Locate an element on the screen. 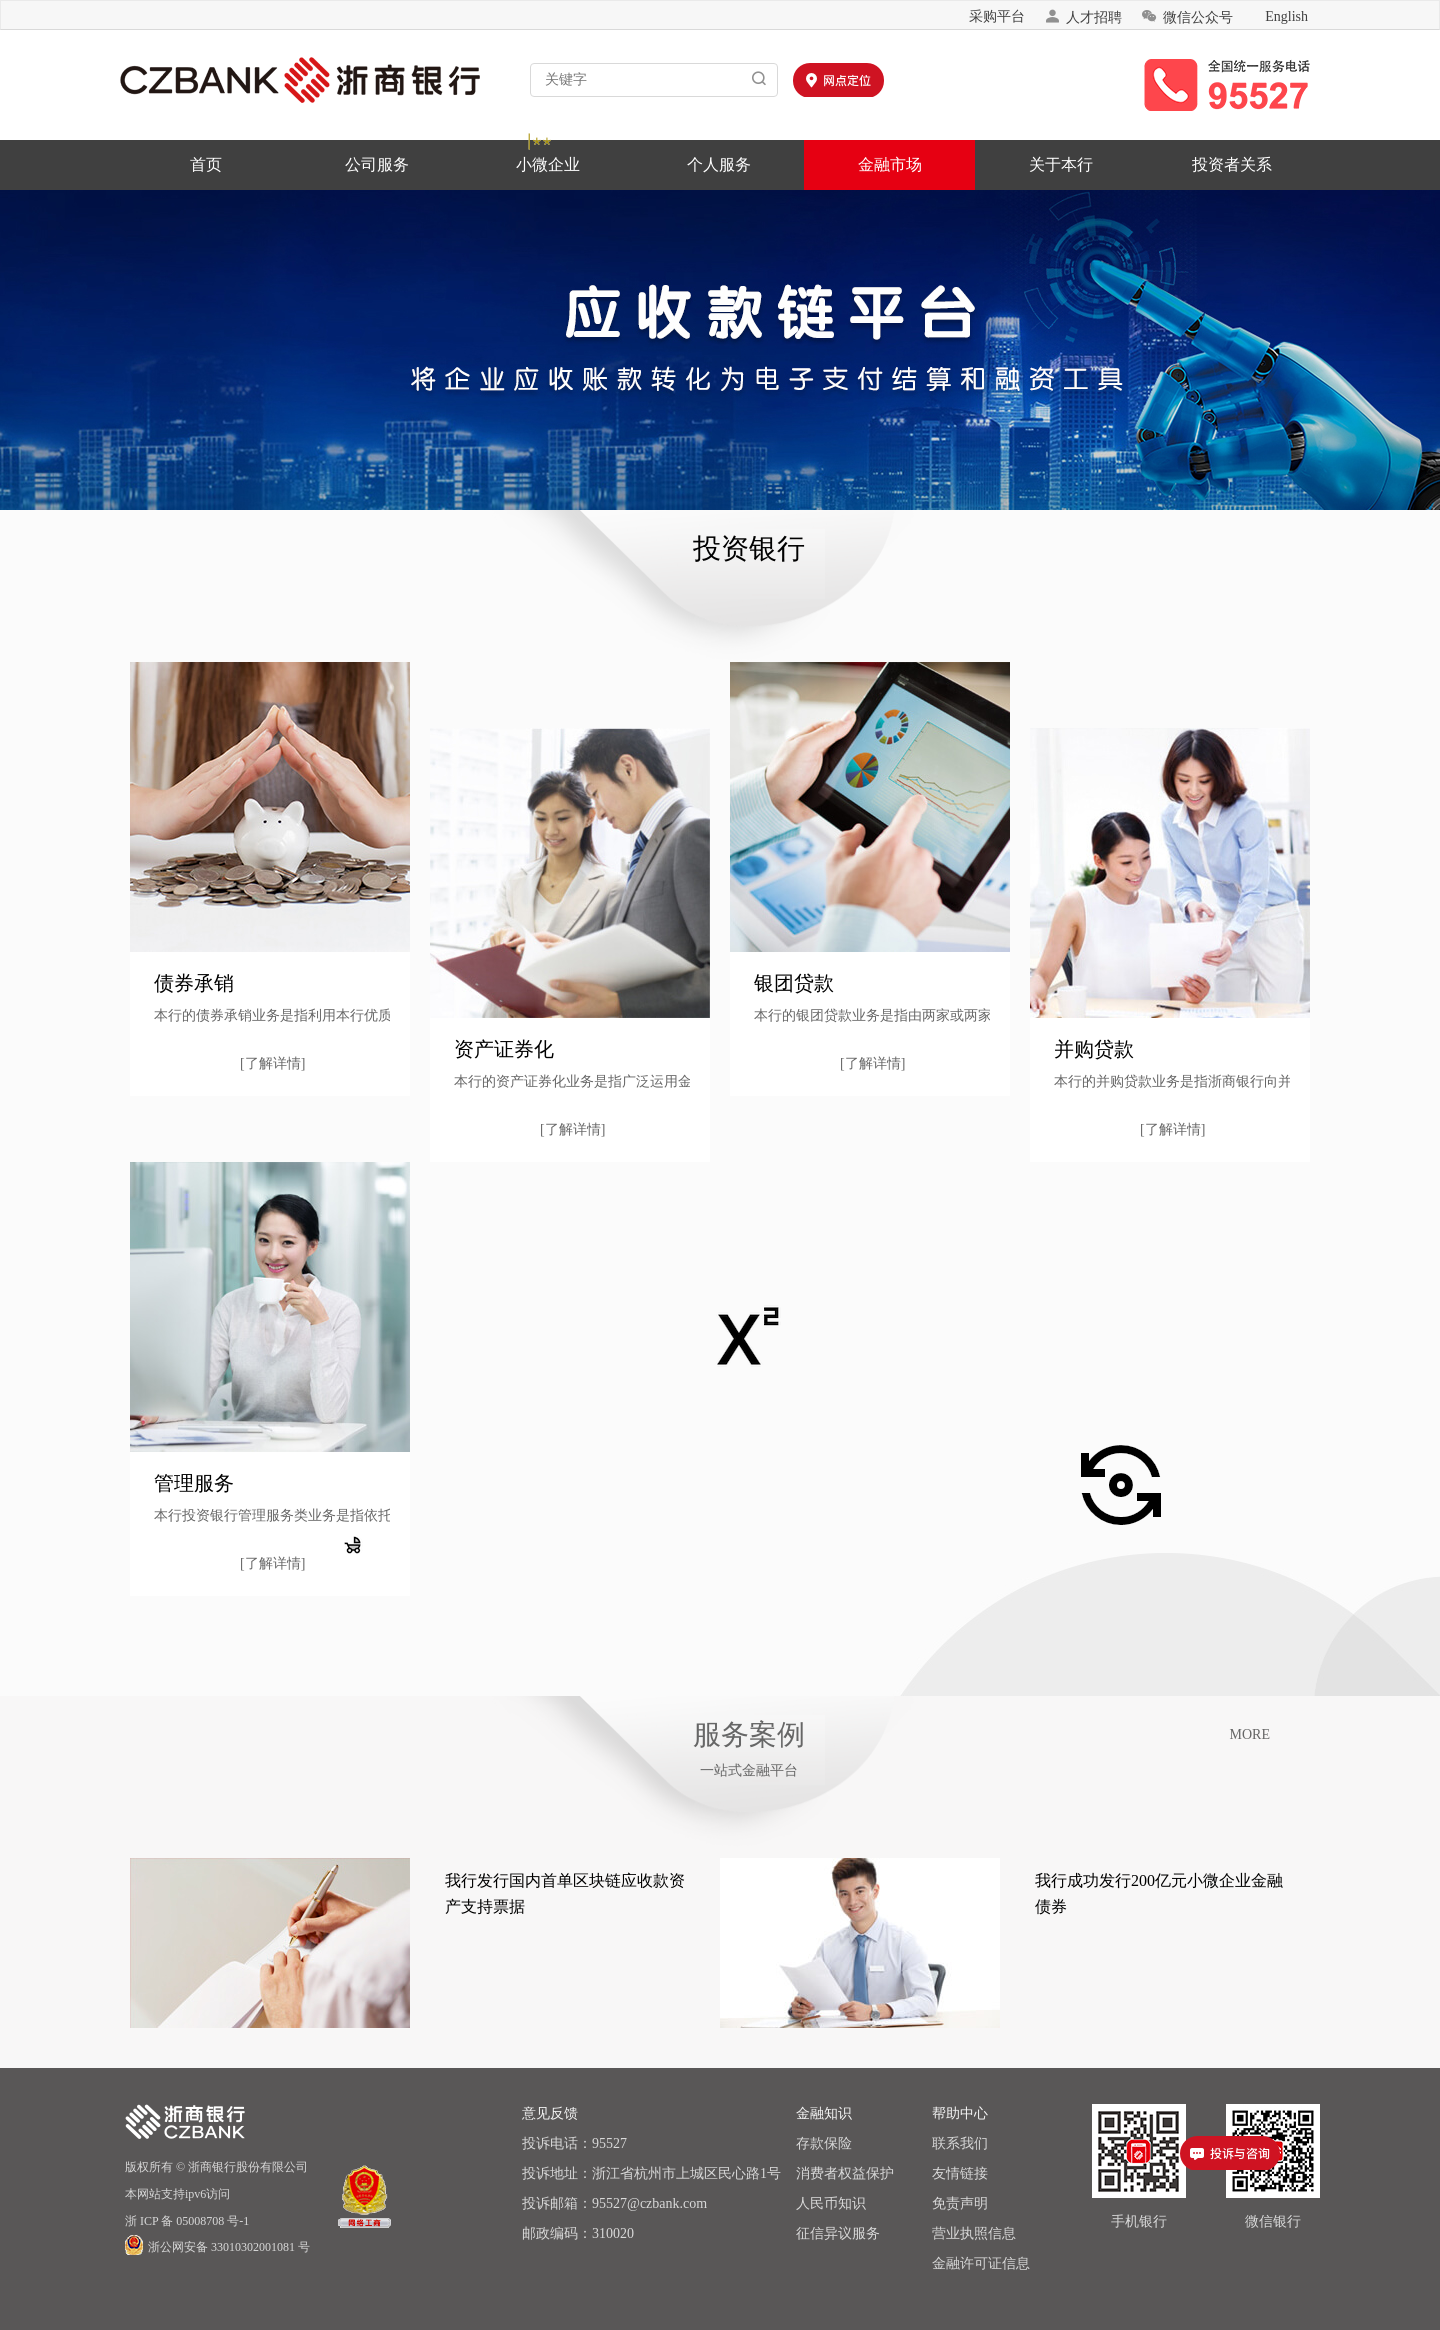 Image resolution: width=1440 pixels, height=2330 pixels. switch between front and rear camera is located at coordinates (1121, 1485).